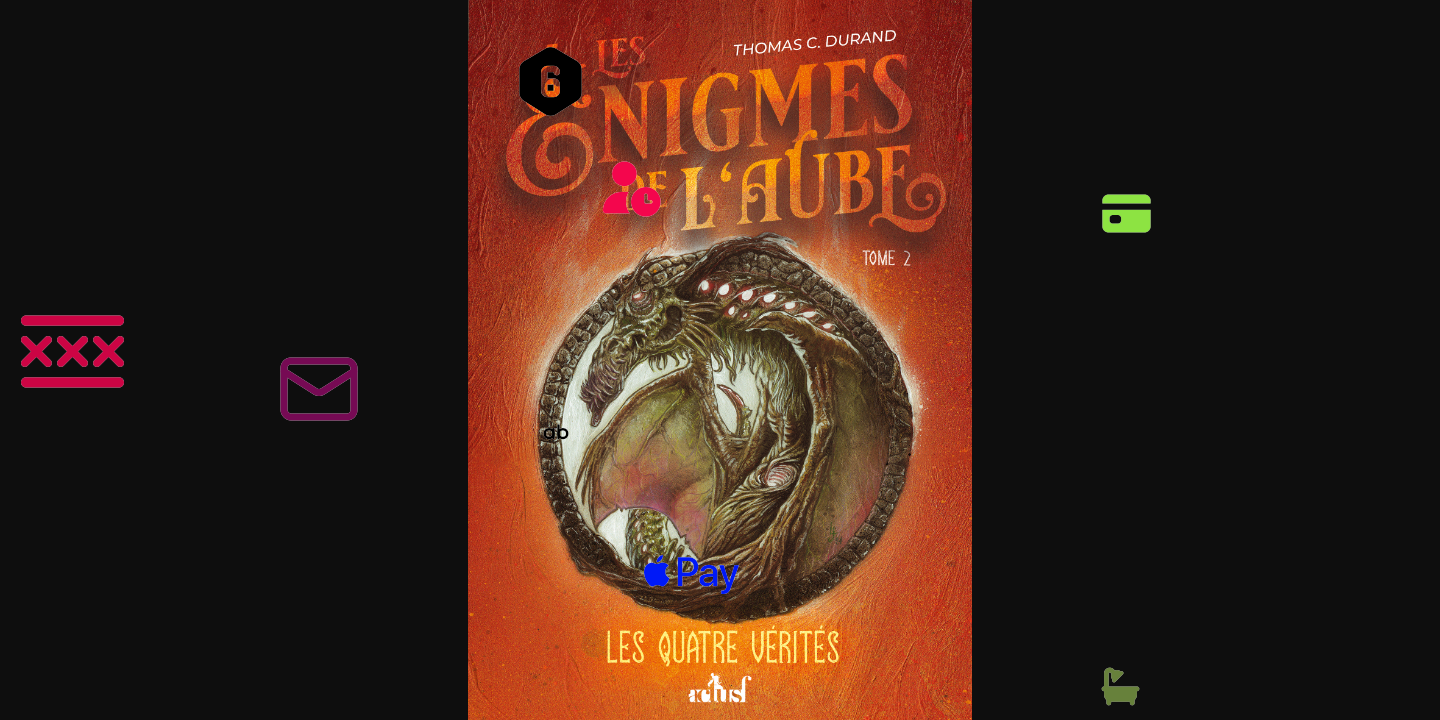  Describe the element at coordinates (1120, 686) in the screenshot. I see `indicates bathroom amenities available` at that location.